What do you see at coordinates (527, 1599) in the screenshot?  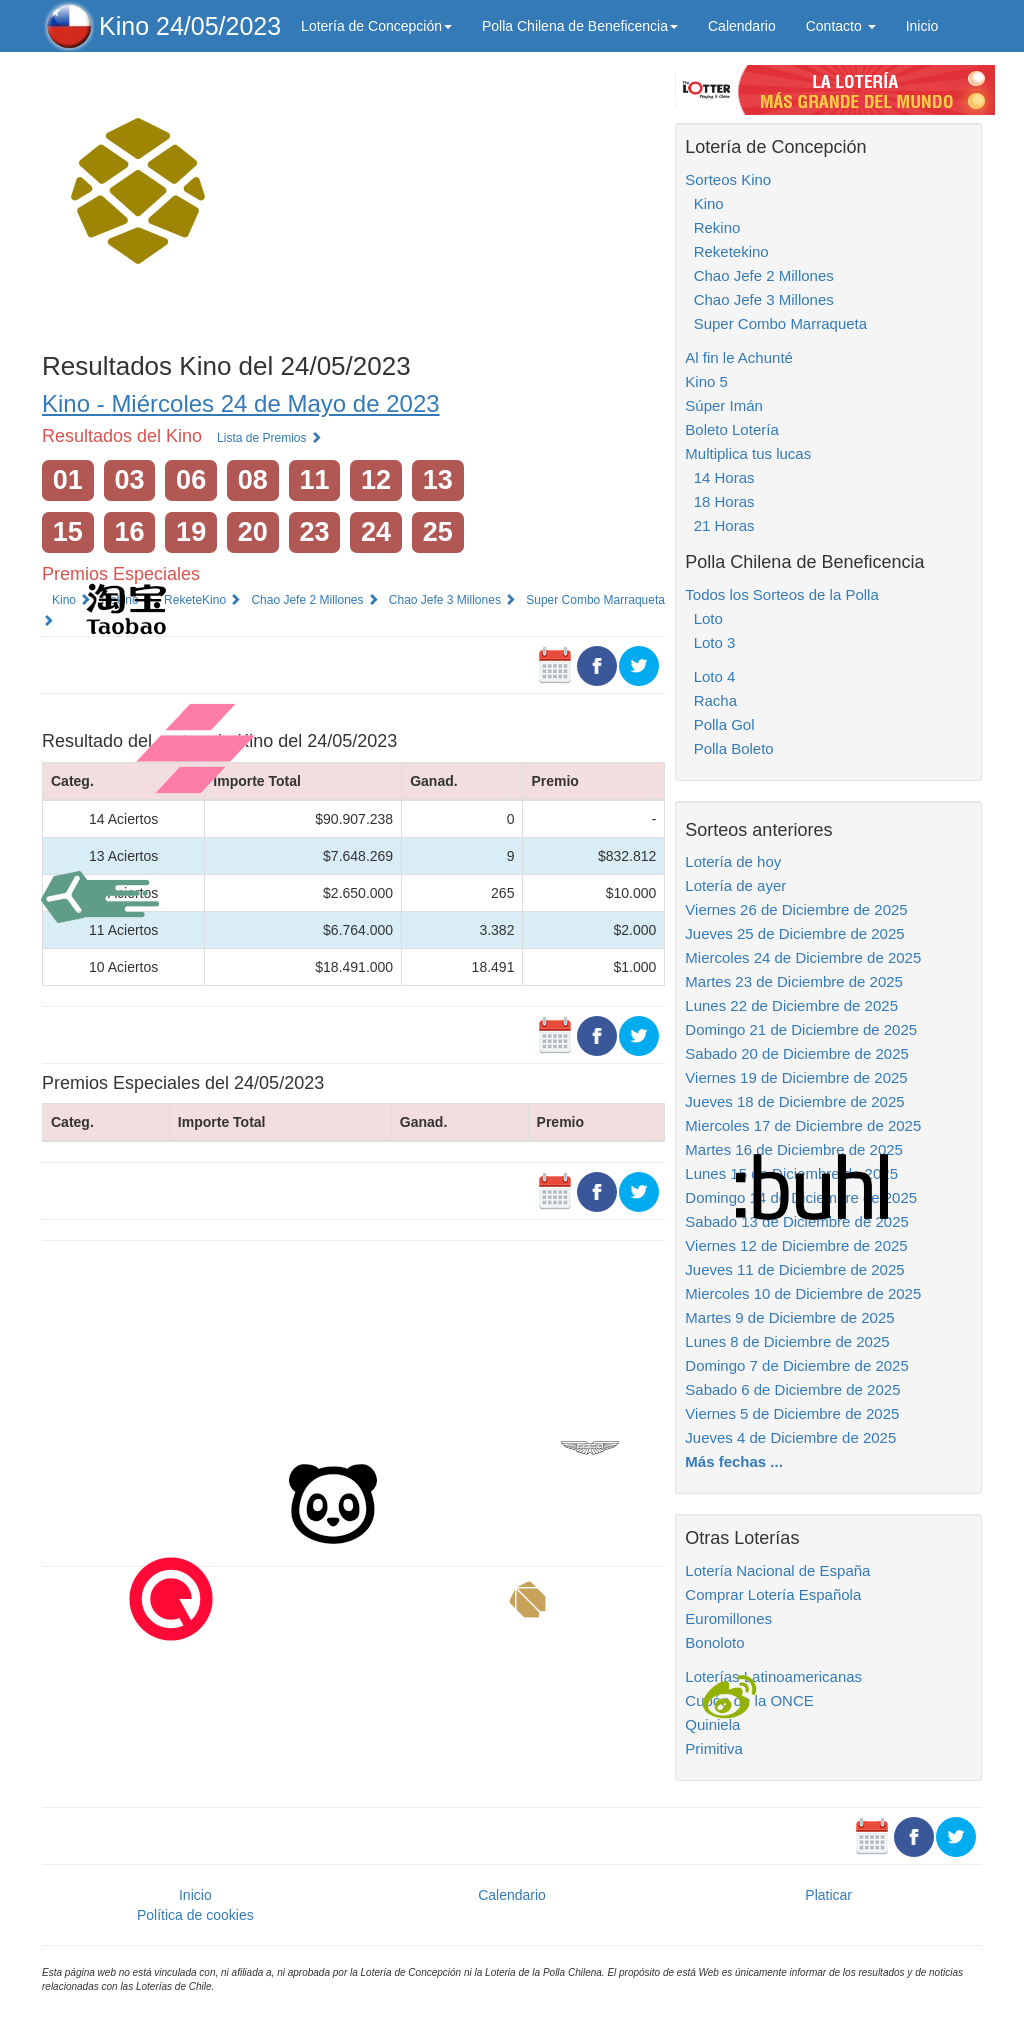 I see `dart programming language logo` at bounding box center [527, 1599].